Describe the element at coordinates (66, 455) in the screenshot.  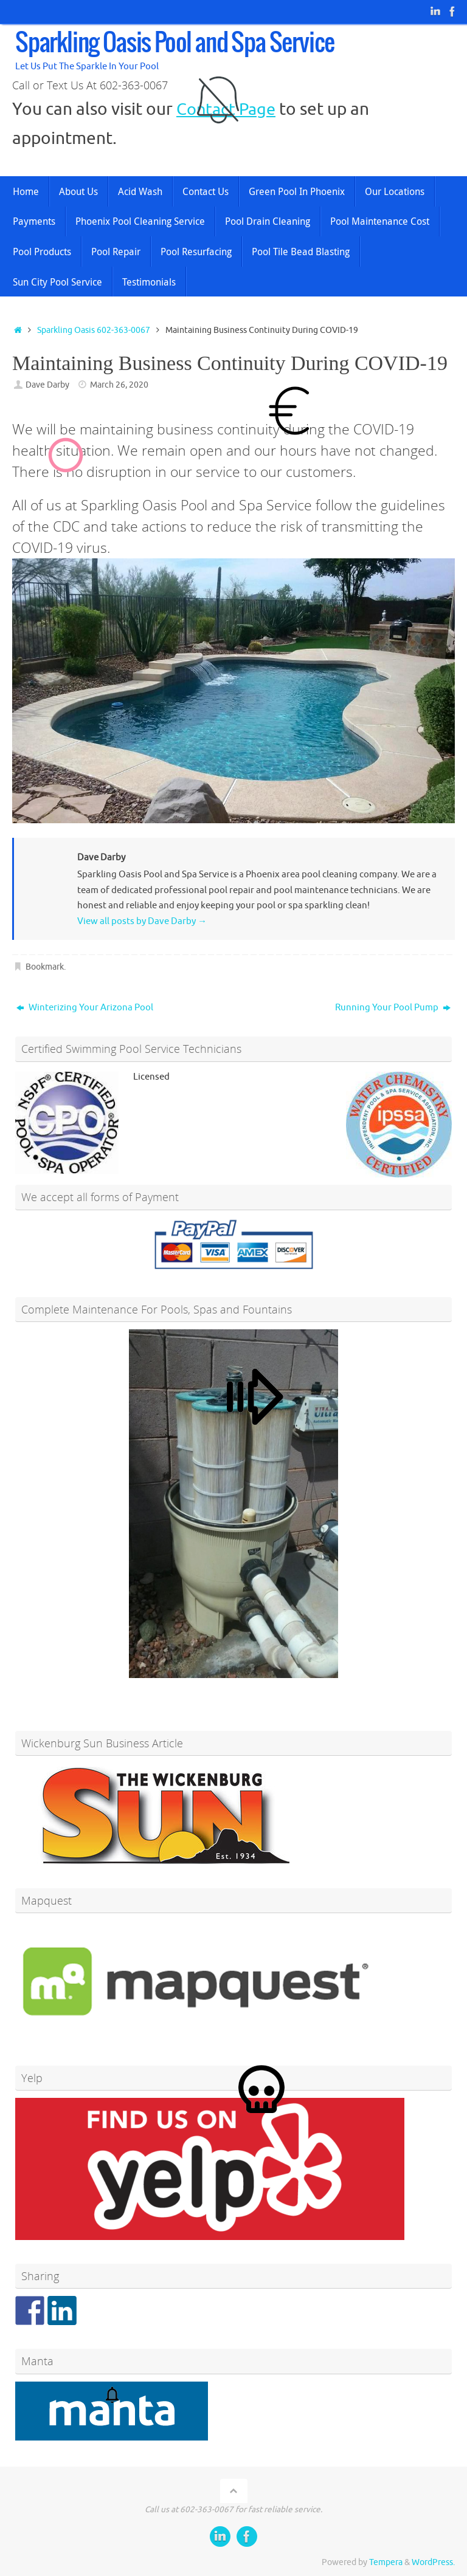
I see `indicates 0% progress or empty state` at that location.